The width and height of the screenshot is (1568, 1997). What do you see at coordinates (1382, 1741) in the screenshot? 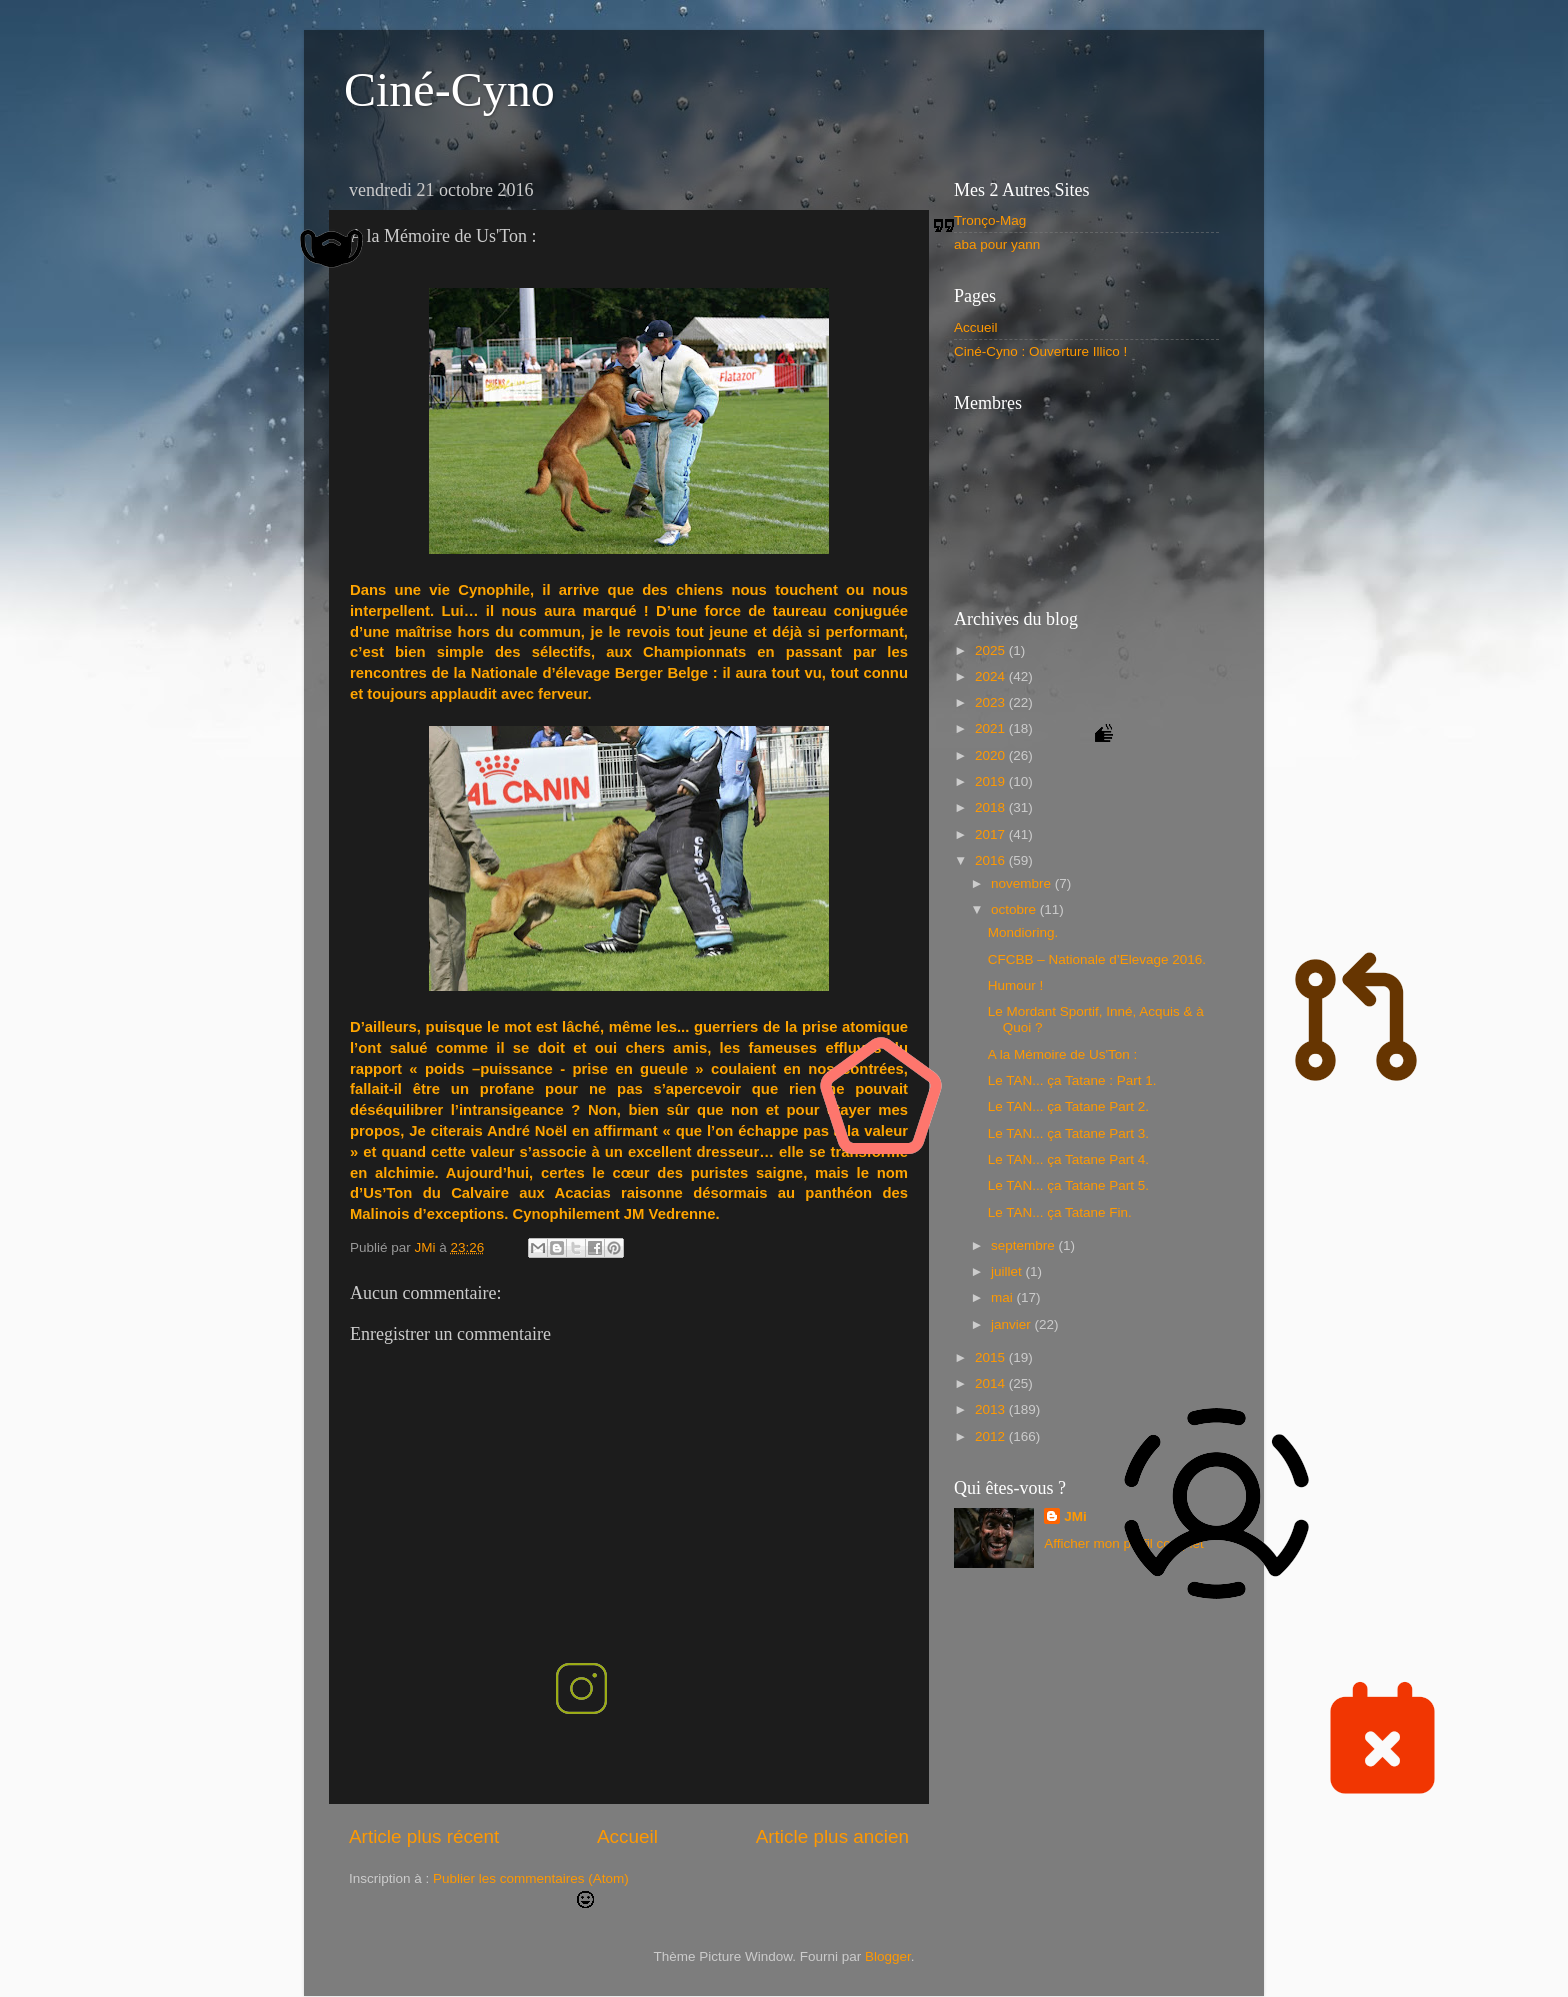
I see `cancel or delete a scheduled event` at bounding box center [1382, 1741].